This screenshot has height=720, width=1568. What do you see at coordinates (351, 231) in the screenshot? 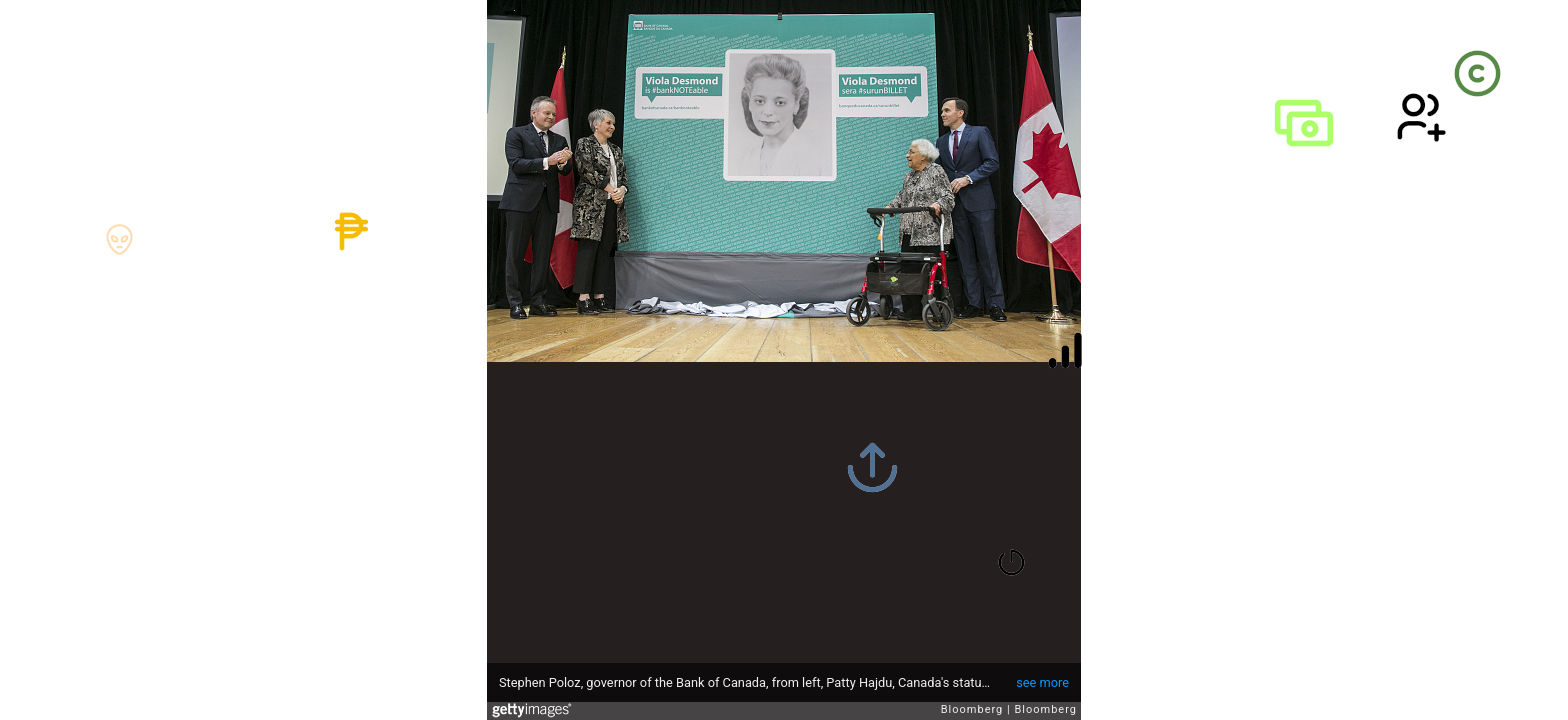
I see `indicates price or payment in philippine pesos` at bounding box center [351, 231].